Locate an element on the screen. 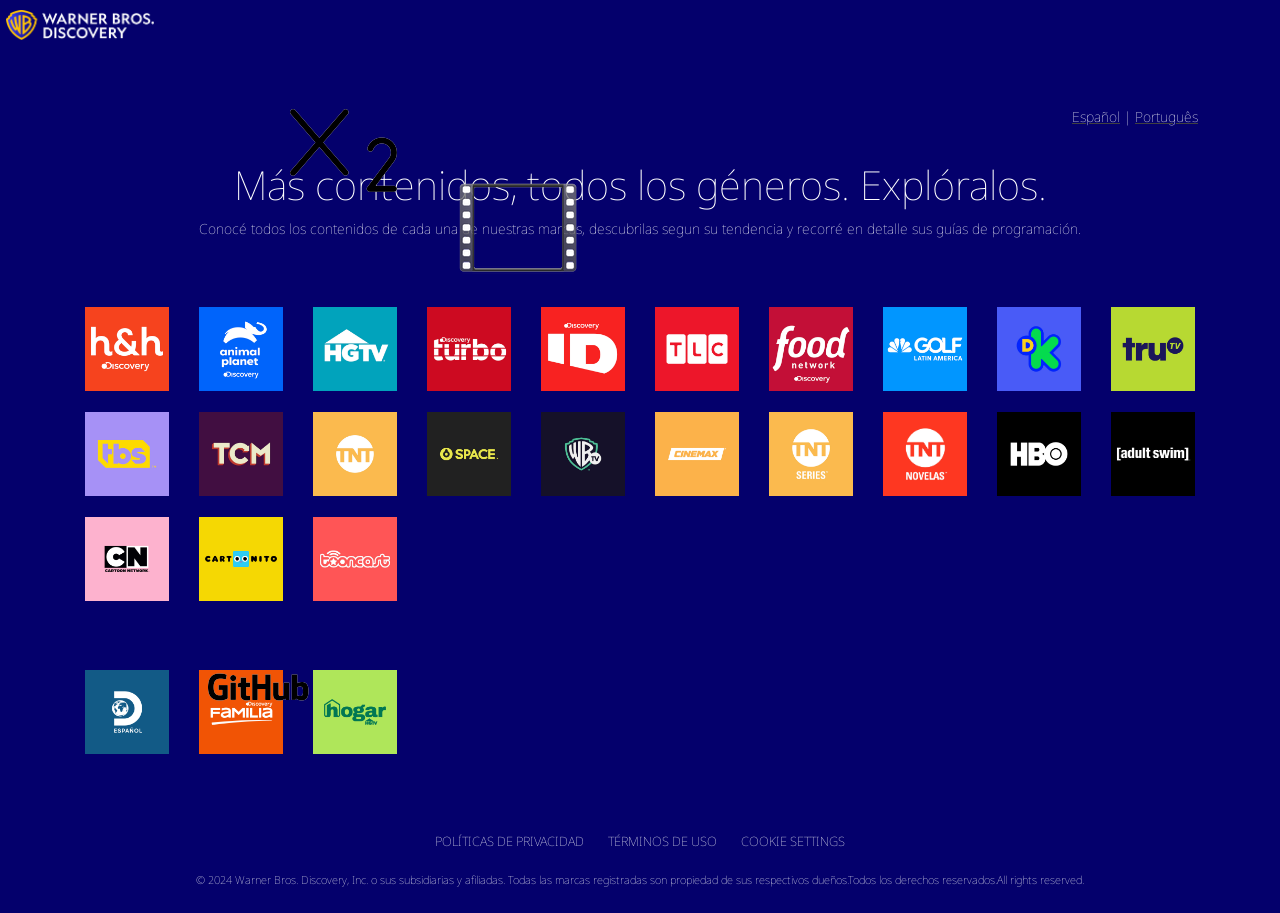 This screenshot has height=913, width=1280. view video or film content is located at coordinates (519, 242).